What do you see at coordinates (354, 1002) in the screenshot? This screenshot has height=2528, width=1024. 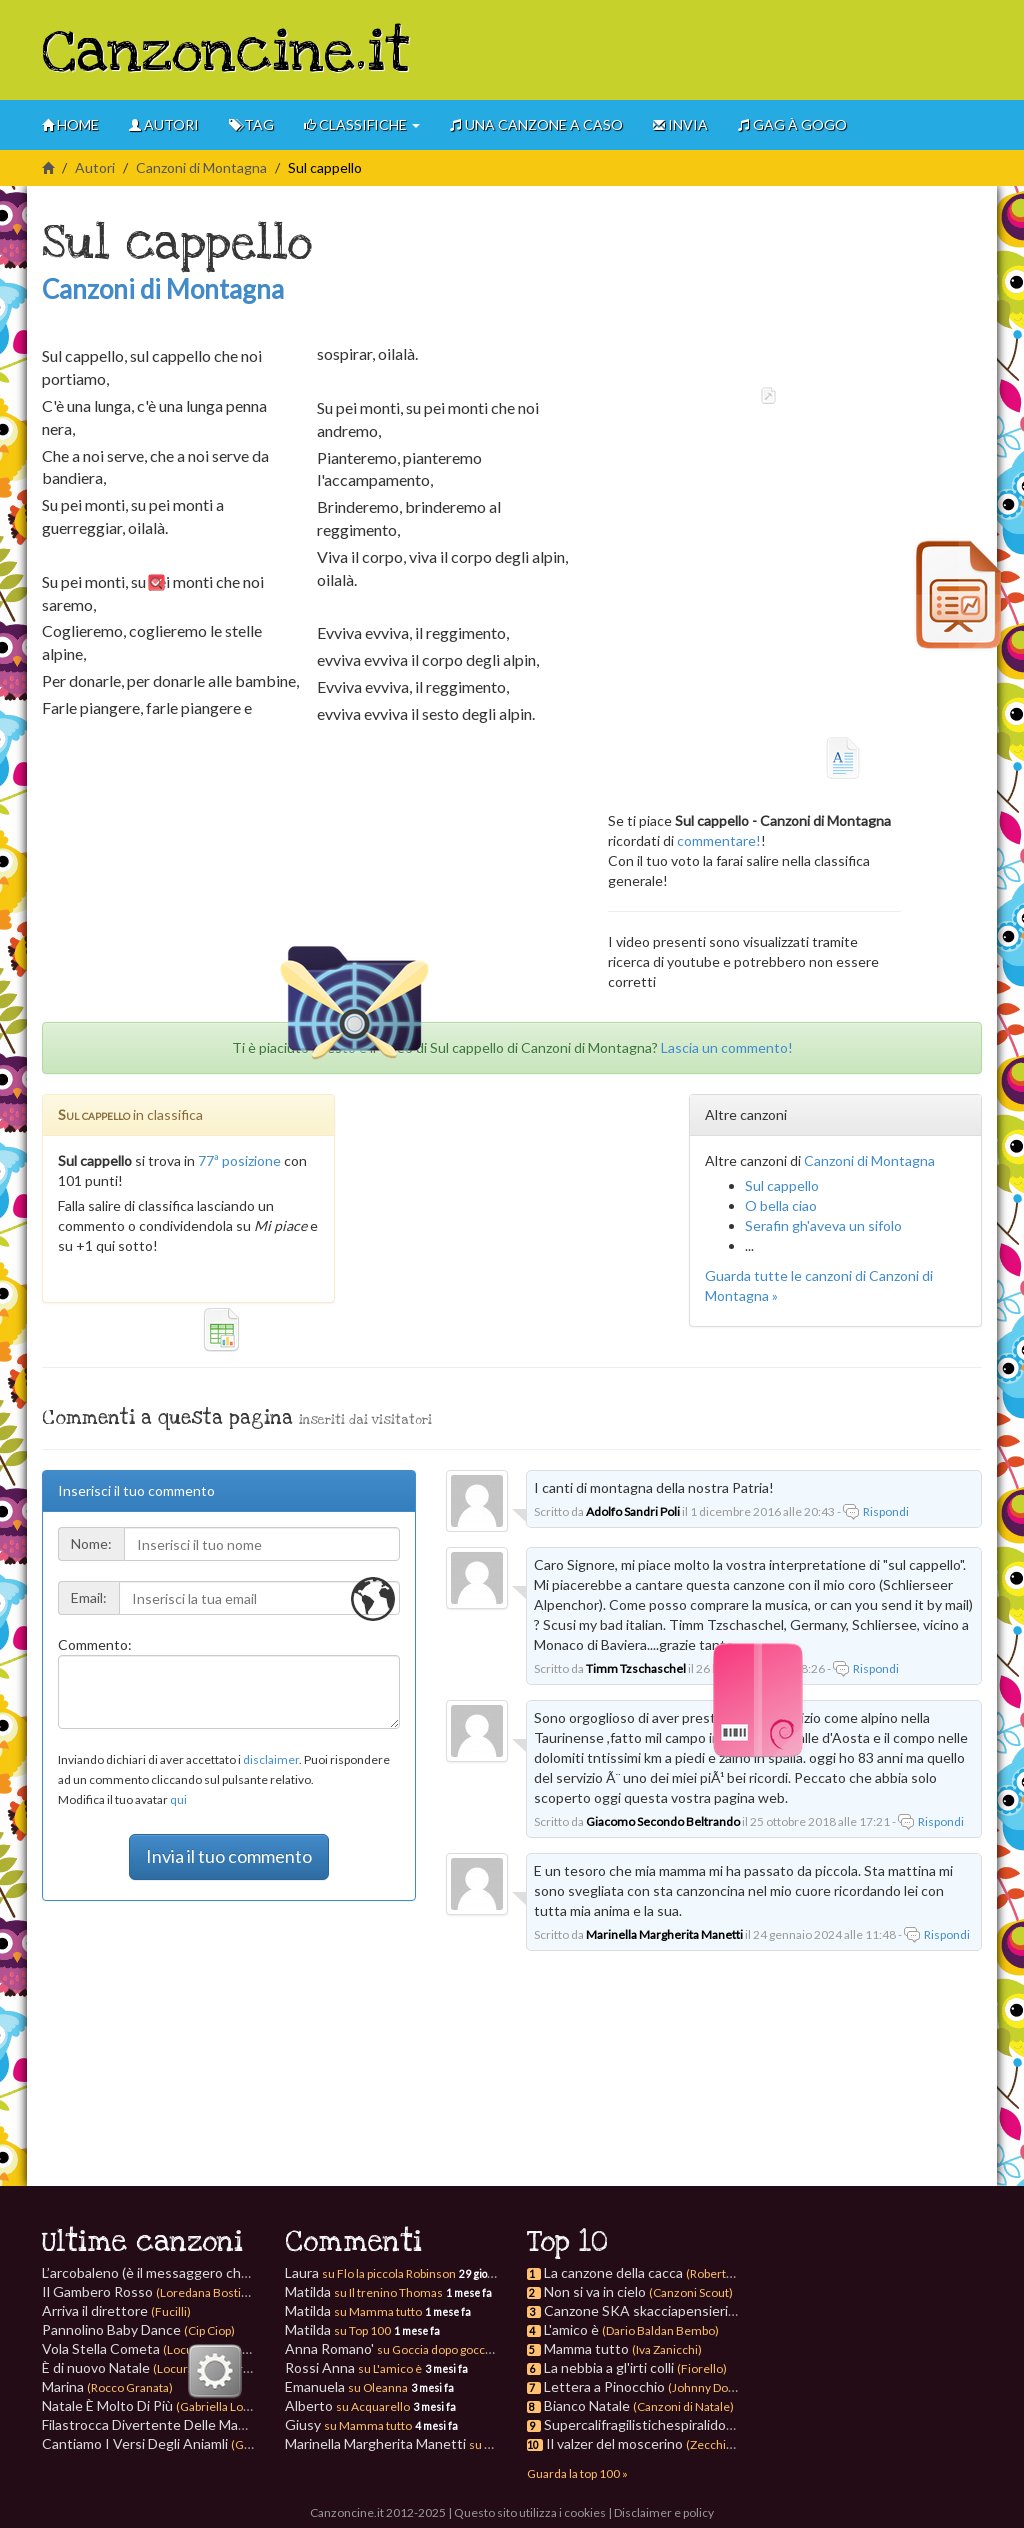 I see `open folder containing pokémon beast ball assets` at bounding box center [354, 1002].